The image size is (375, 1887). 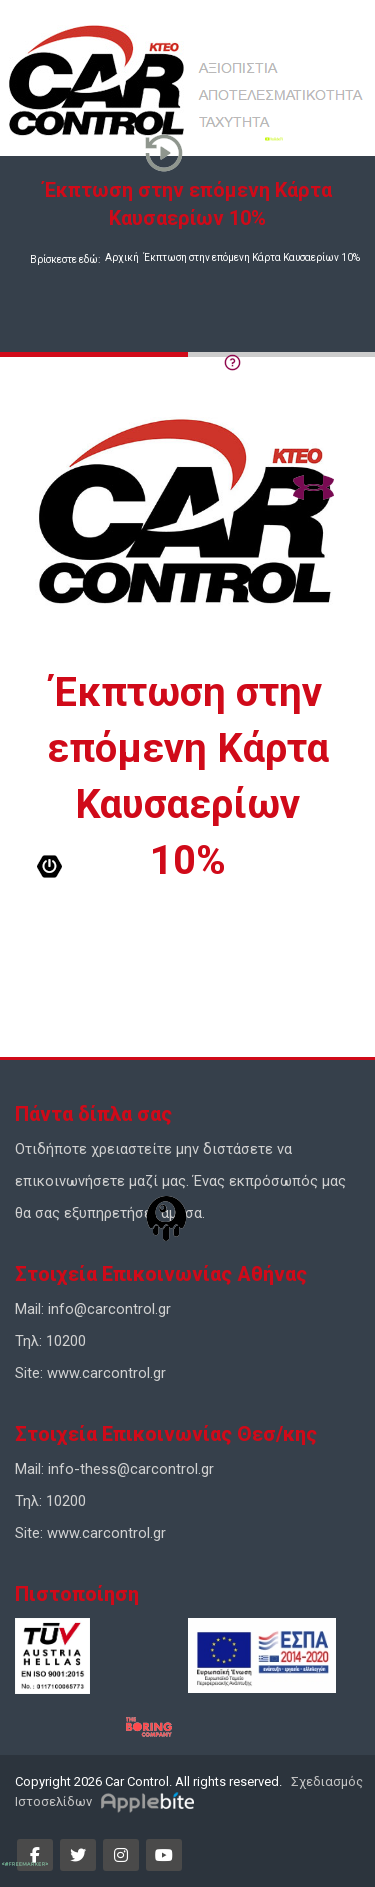 I want to click on access help or FAQ section, so click(x=232, y=362).